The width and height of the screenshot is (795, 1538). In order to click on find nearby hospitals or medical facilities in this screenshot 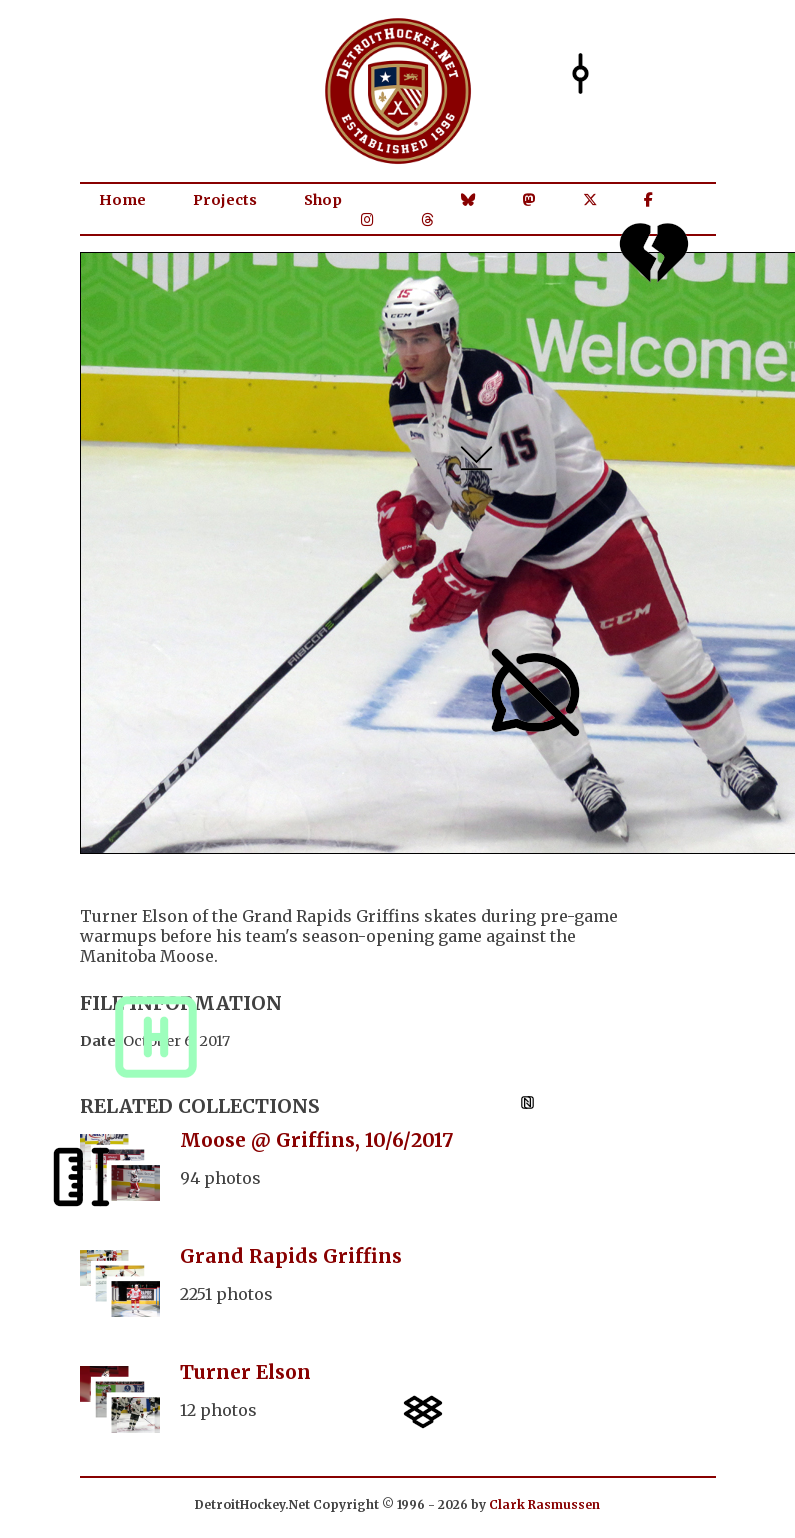, I will do `click(156, 1037)`.